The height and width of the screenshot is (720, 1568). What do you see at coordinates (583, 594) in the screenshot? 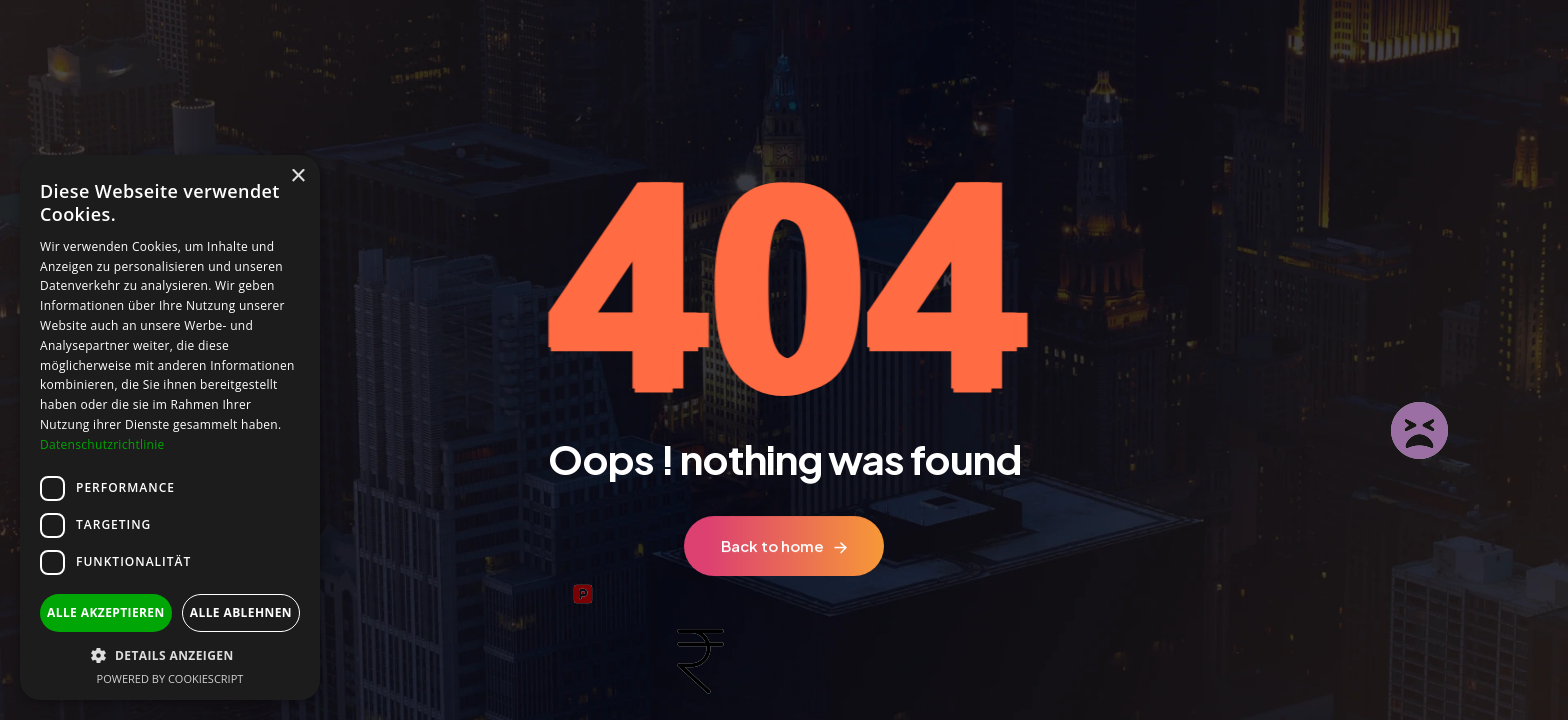
I see `find nearby parking locations` at bounding box center [583, 594].